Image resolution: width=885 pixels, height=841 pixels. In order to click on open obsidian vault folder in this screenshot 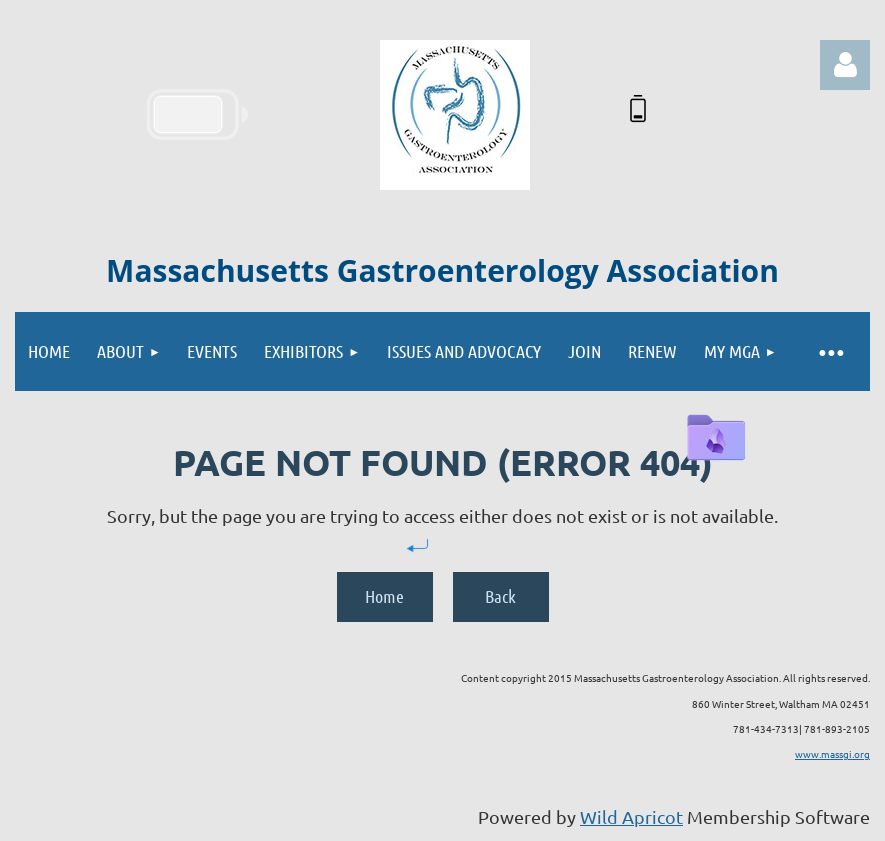, I will do `click(716, 439)`.